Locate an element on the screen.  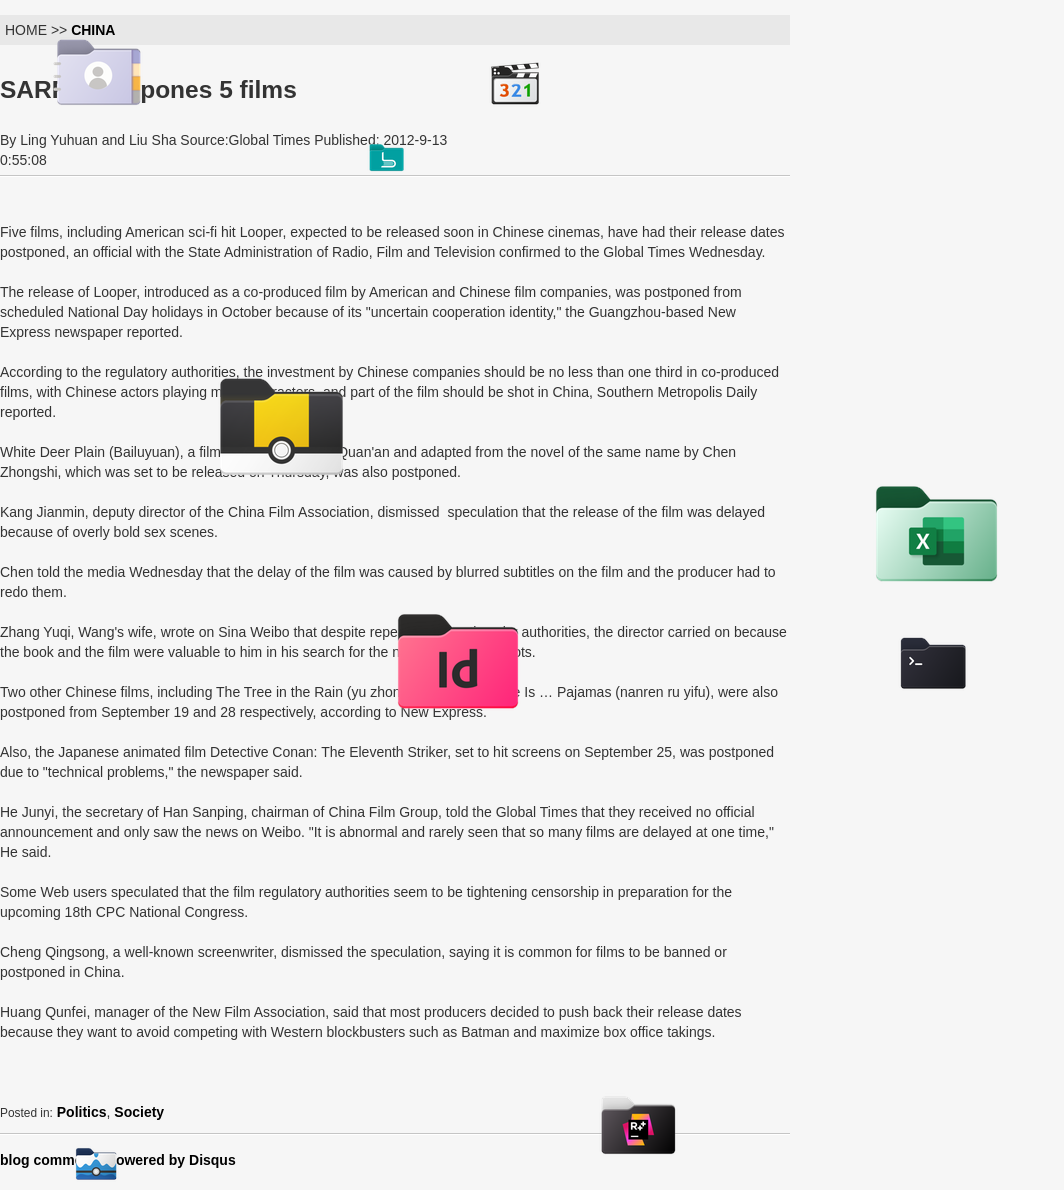
open terminal or command line scripts folder is located at coordinates (933, 665).